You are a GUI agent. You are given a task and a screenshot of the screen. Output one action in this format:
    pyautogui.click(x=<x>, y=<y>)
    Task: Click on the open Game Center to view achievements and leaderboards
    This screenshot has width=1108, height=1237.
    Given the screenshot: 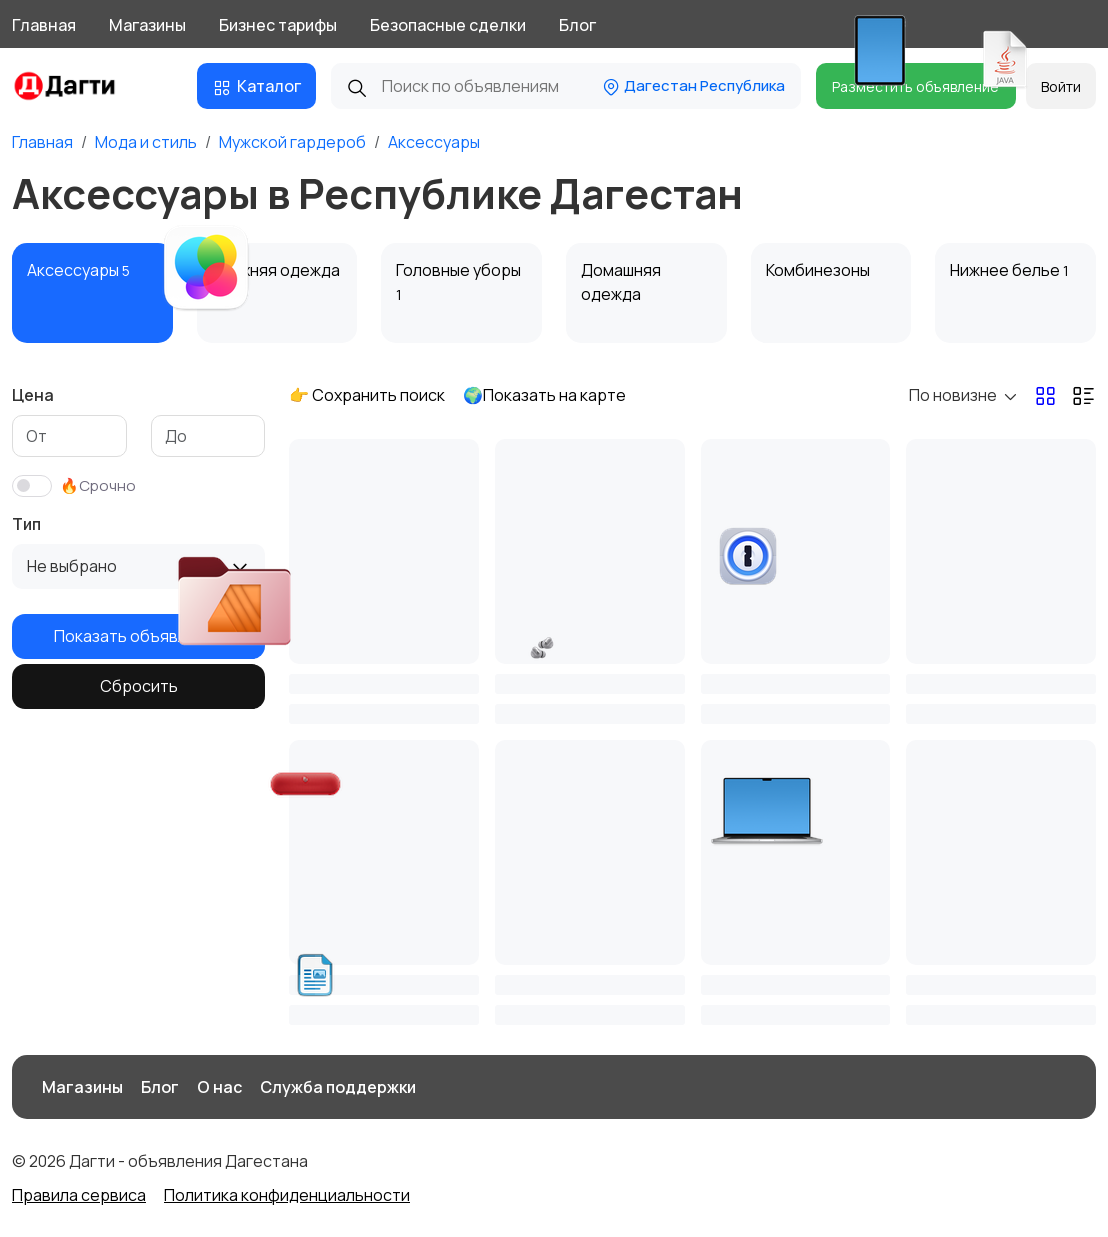 What is the action you would take?
    pyautogui.click(x=206, y=267)
    